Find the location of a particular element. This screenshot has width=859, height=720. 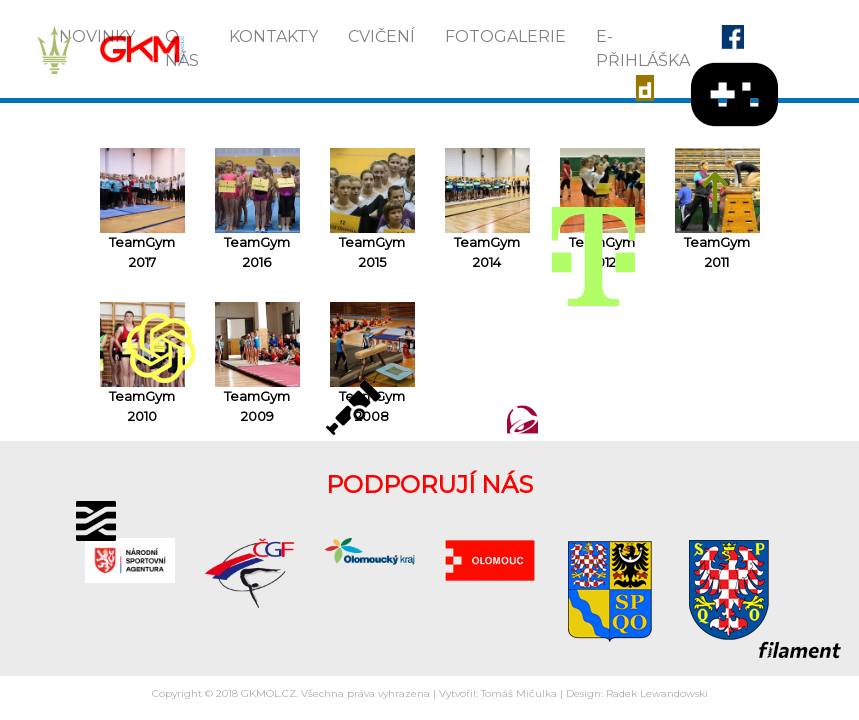

filament brand logo is located at coordinates (800, 650).